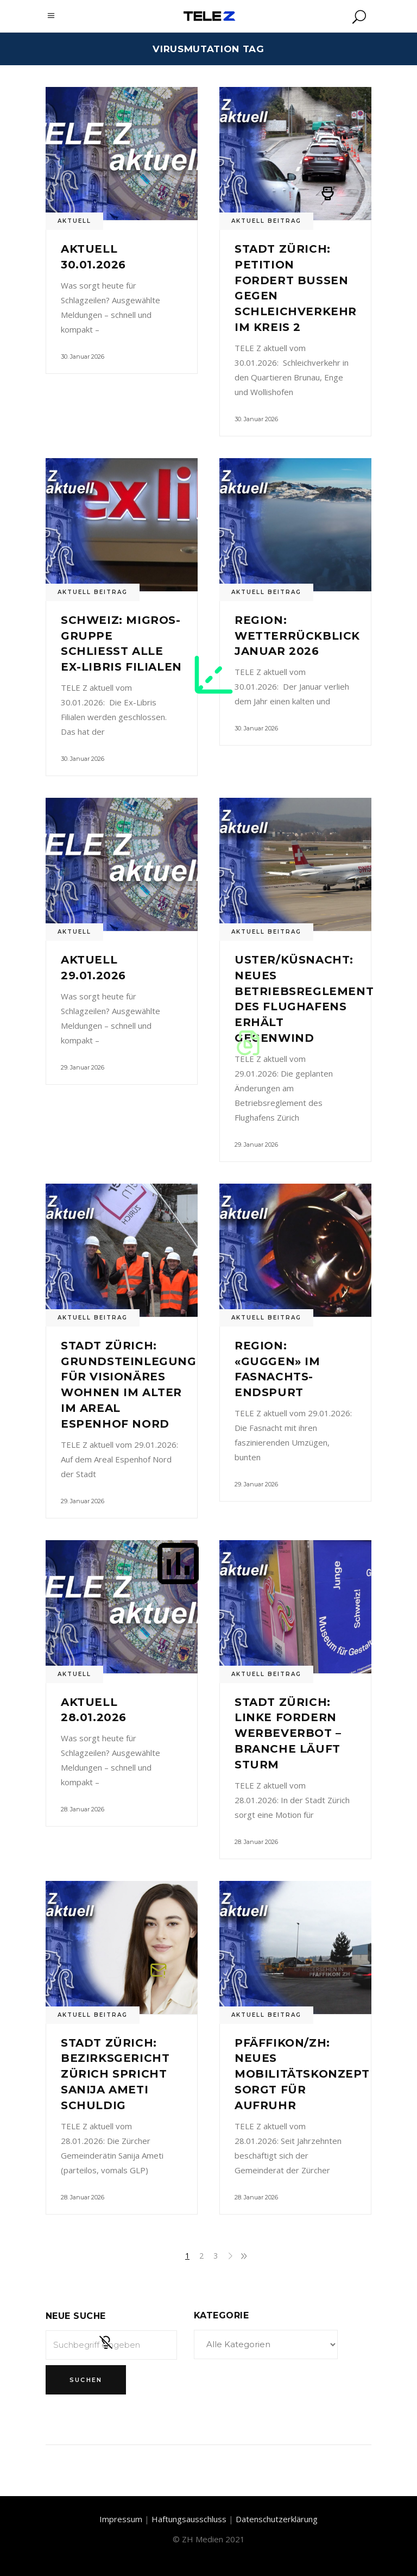 The height and width of the screenshot is (2576, 417). Describe the element at coordinates (327, 193) in the screenshot. I see `find nearby restrooms` at that location.